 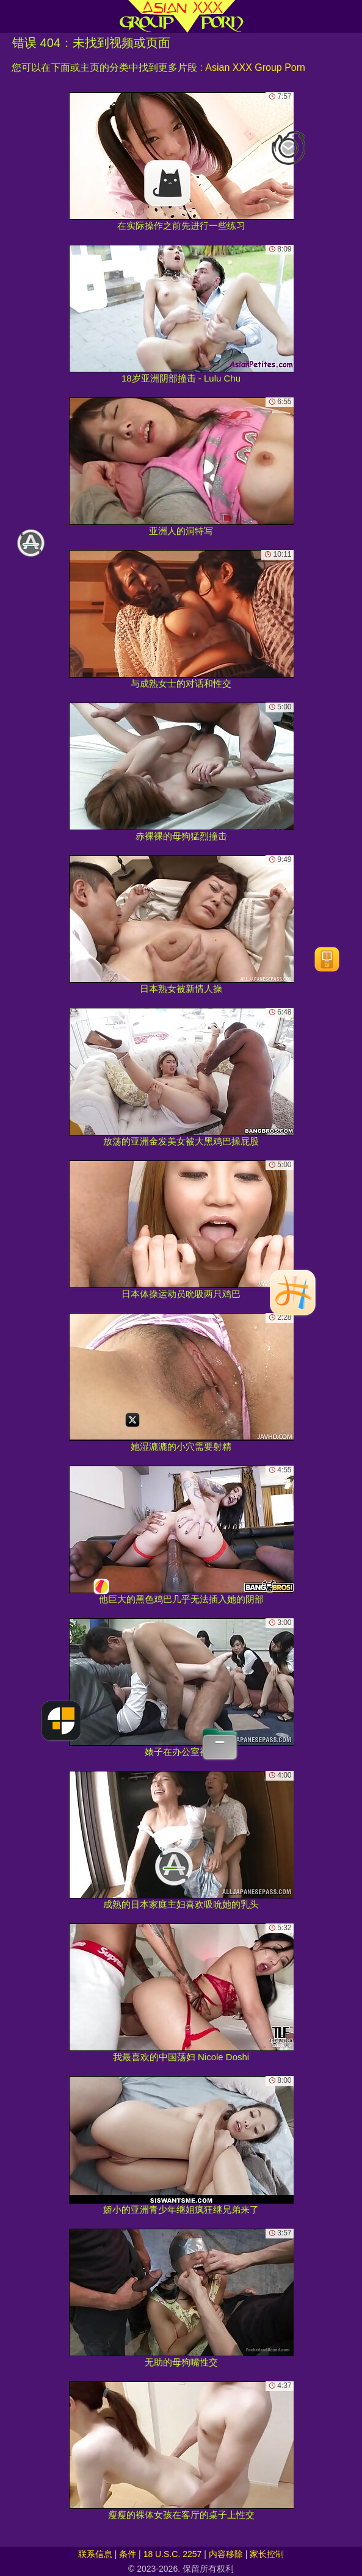 I want to click on open the Clash proxy app, so click(x=167, y=183).